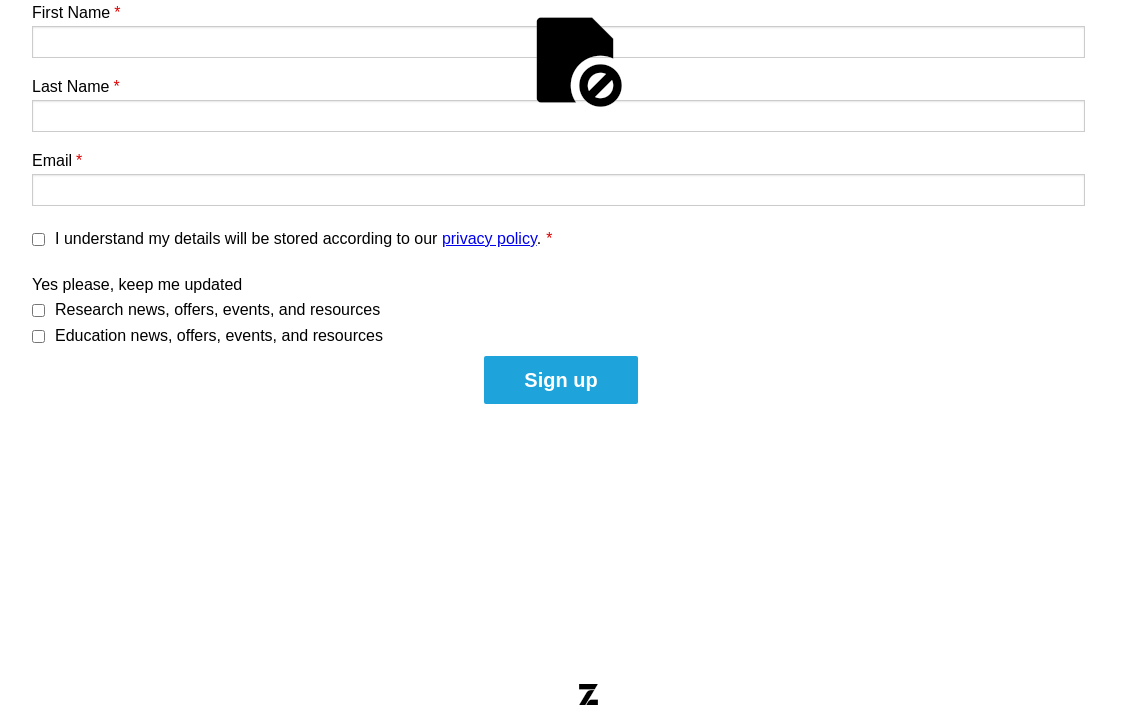 Image resolution: width=1122 pixels, height=720 pixels. What do you see at coordinates (588, 694) in the screenshot?
I see `OpenZeppelin brand logo` at bounding box center [588, 694].